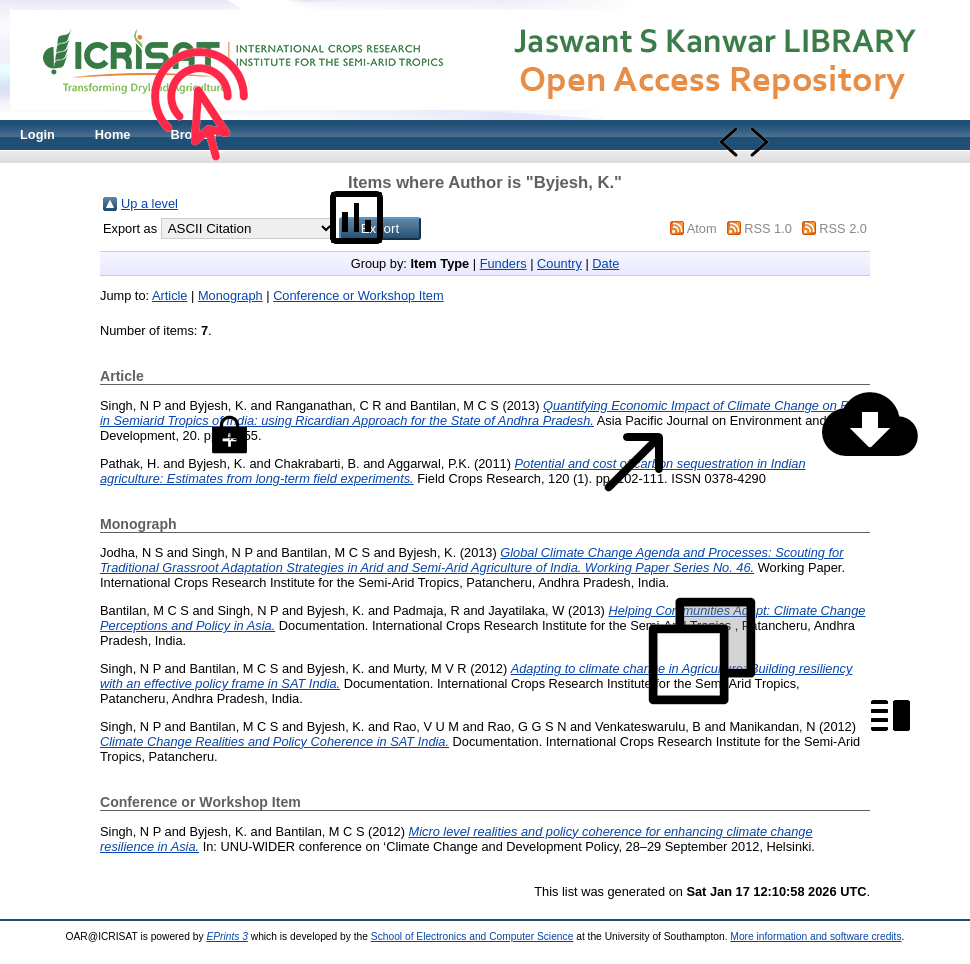 The image size is (970, 964). What do you see at coordinates (870, 424) in the screenshot?
I see `download file from cloud storage` at bounding box center [870, 424].